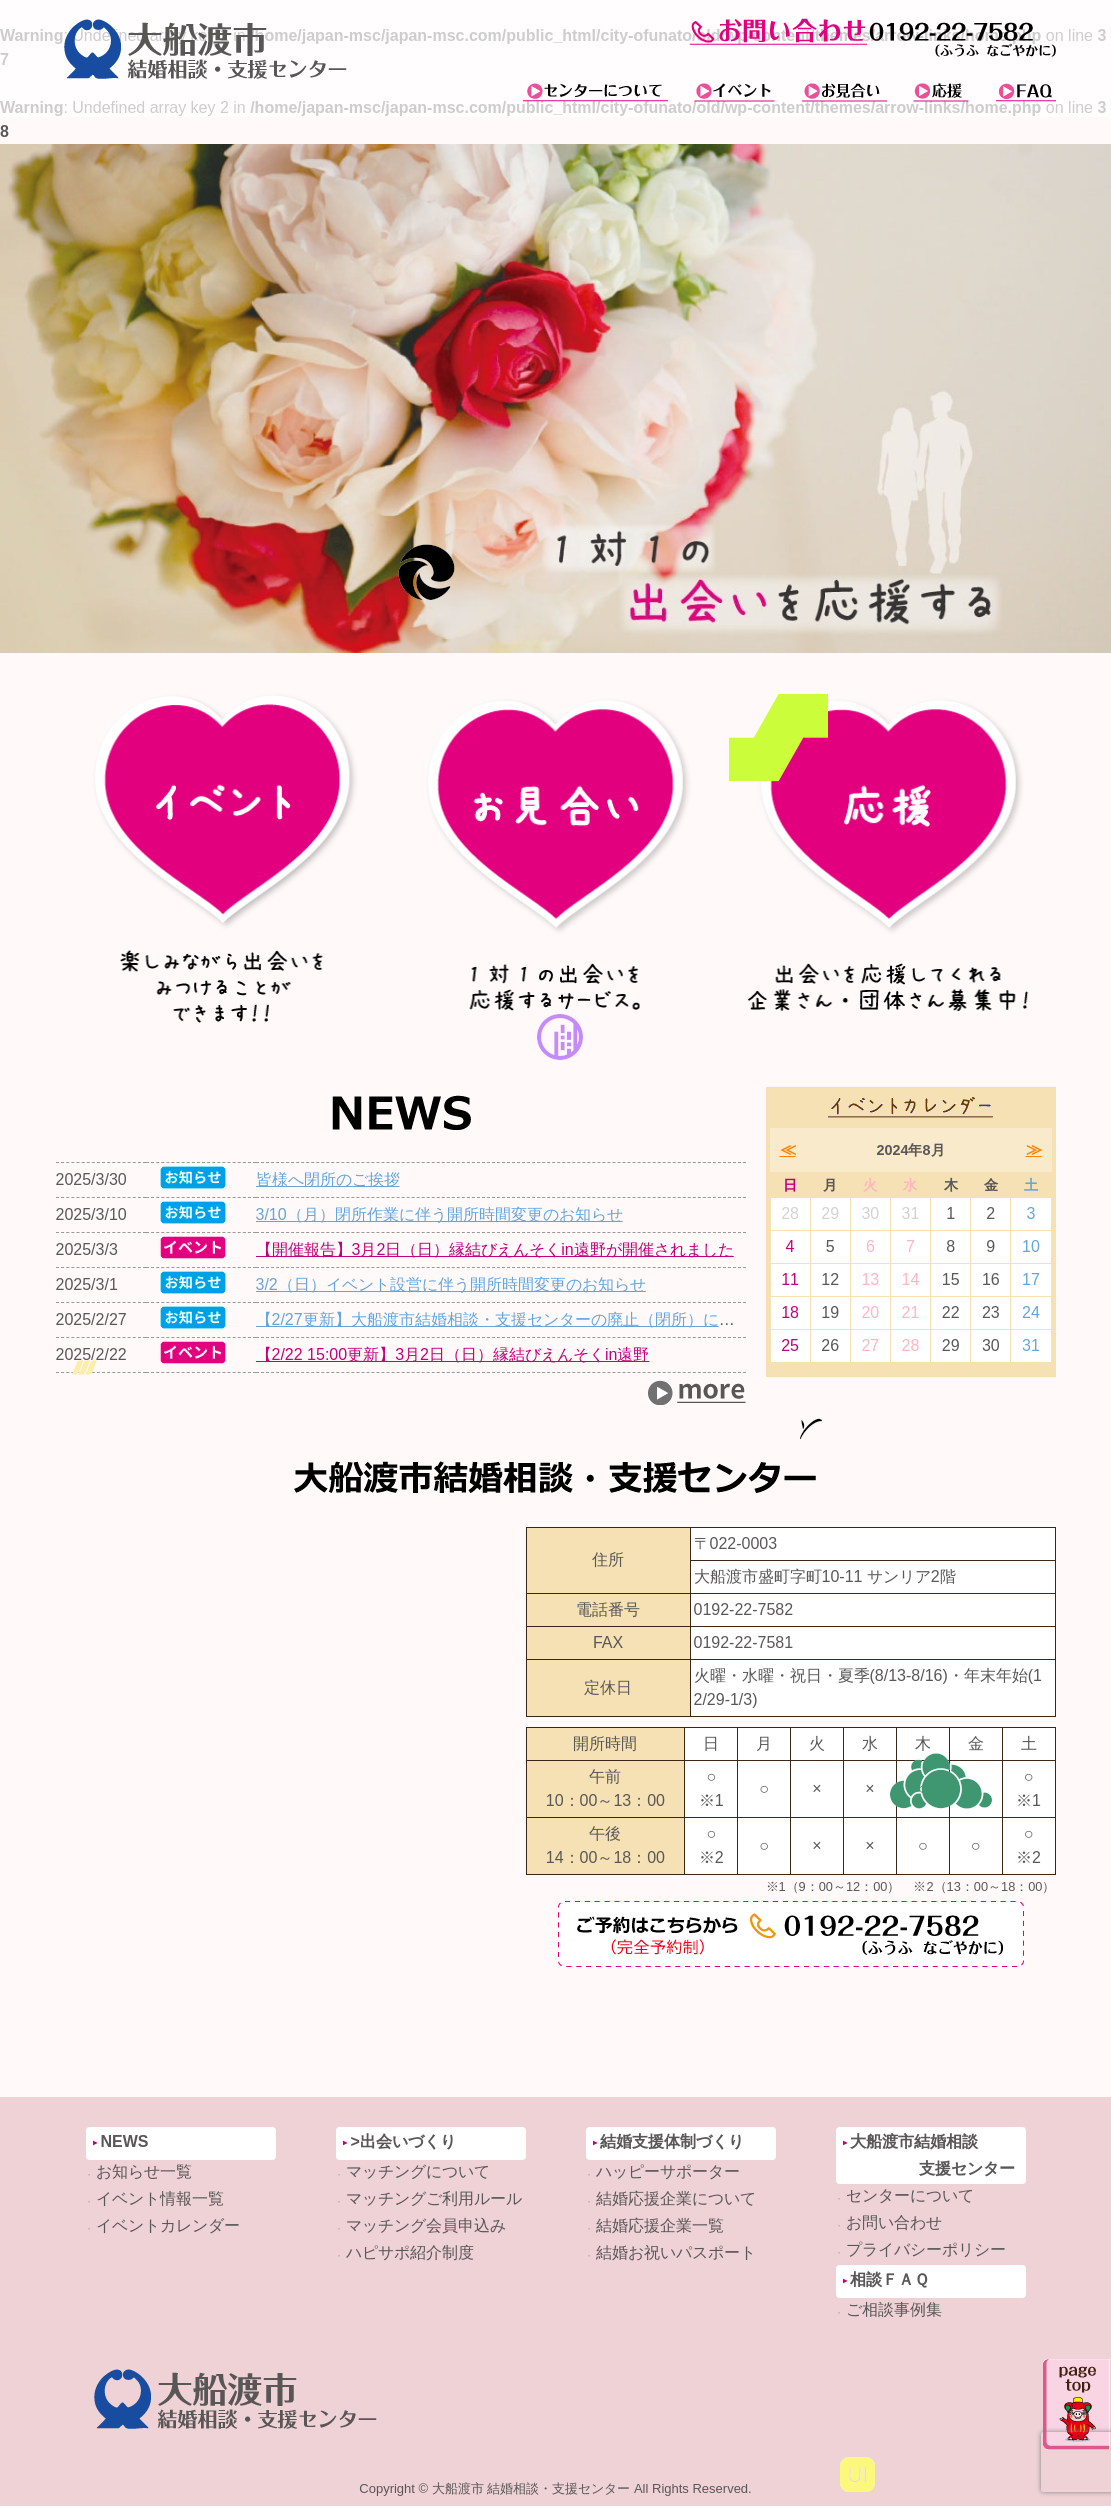 This screenshot has height=2506, width=1111. Describe the element at coordinates (811, 1429) in the screenshot. I see `payoneer payment service logo` at that location.